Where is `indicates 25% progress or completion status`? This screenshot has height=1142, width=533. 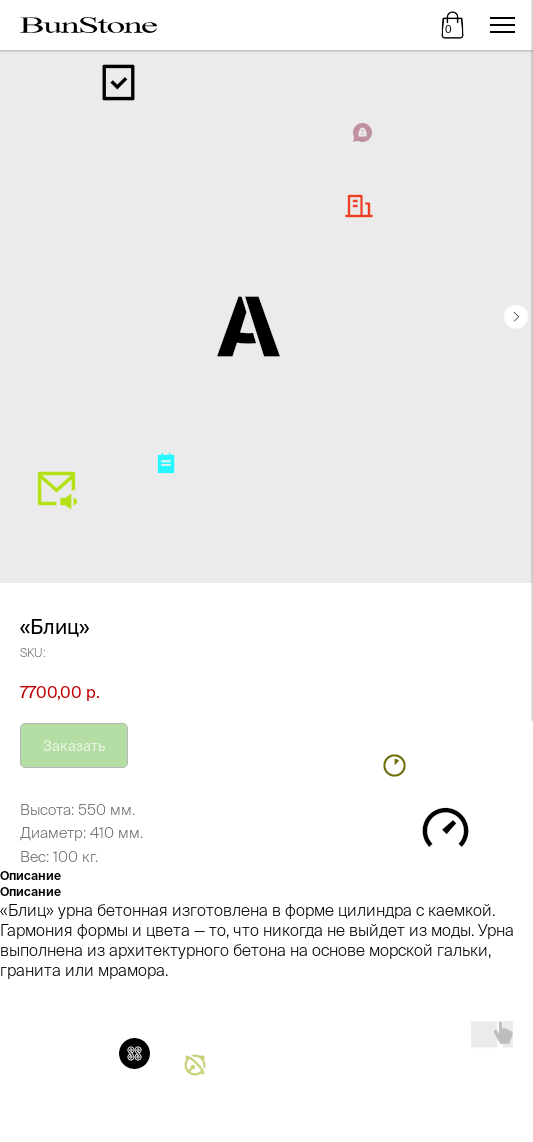 indicates 25% progress or completion status is located at coordinates (394, 765).